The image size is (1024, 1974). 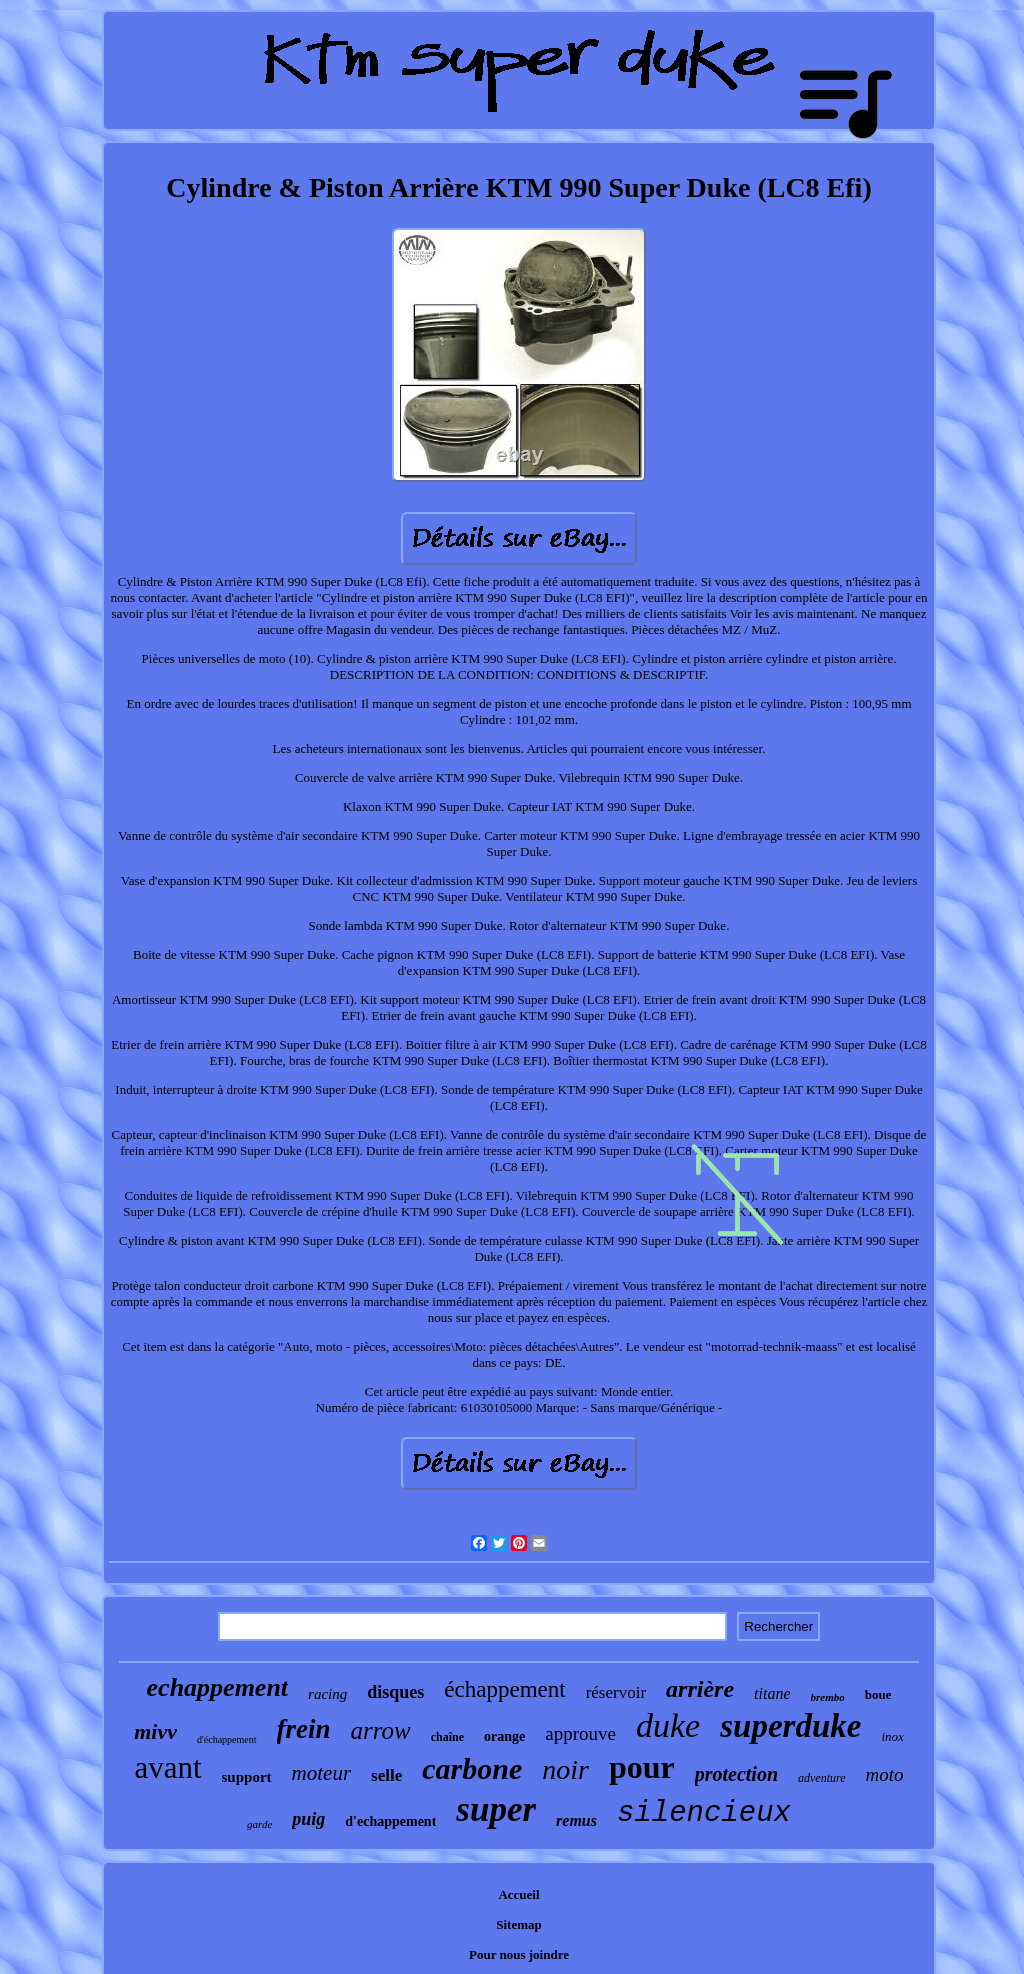 What do you see at coordinates (737, 1194) in the screenshot?
I see `disable text formatting` at bounding box center [737, 1194].